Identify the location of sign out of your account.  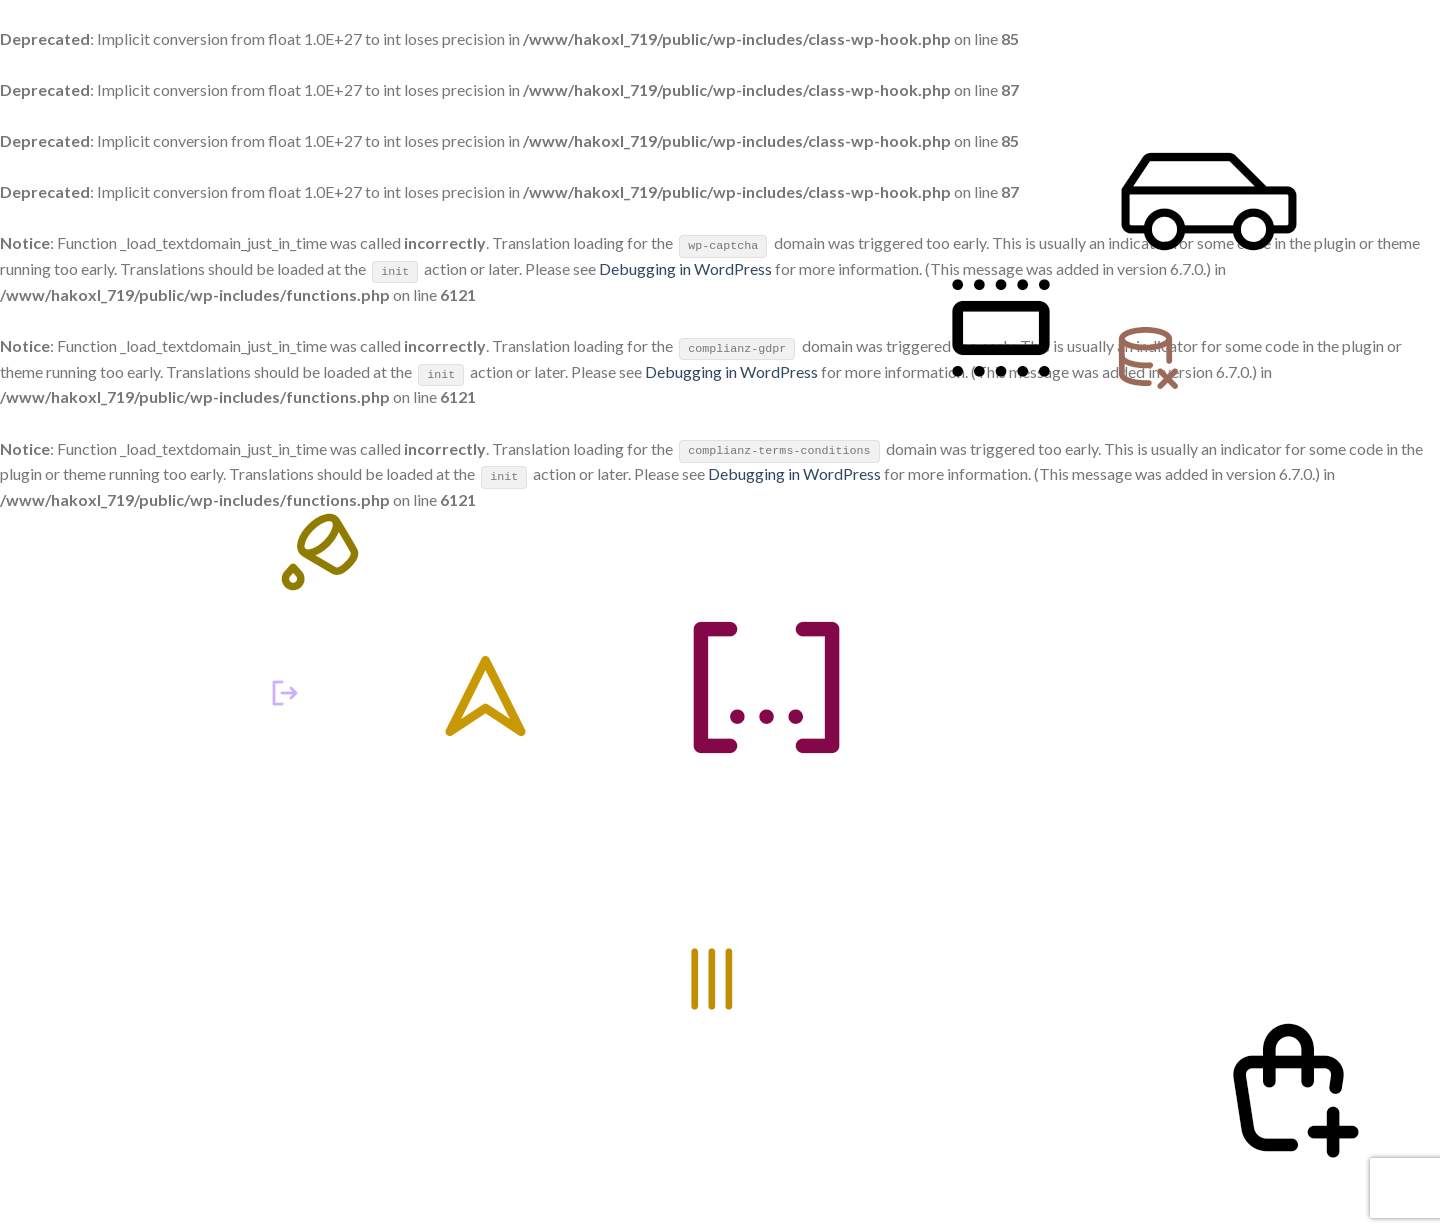
(284, 693).